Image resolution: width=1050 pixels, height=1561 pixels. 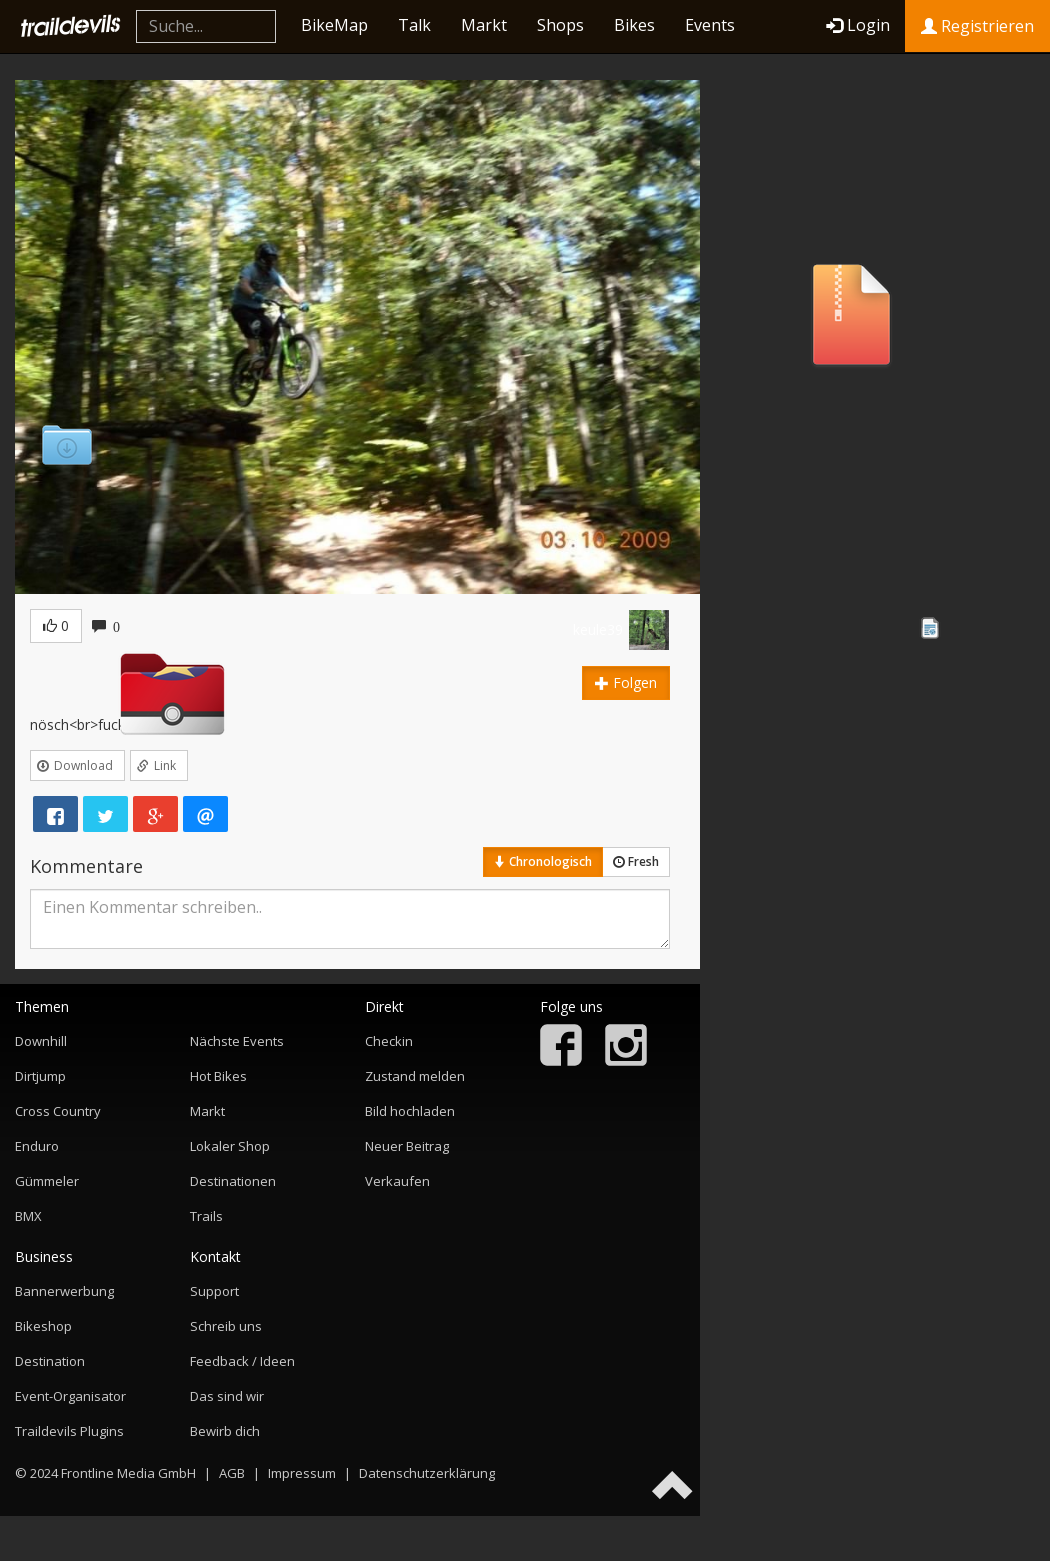 I want to click on open an opendocument web page file, so click(x=930, y=628).